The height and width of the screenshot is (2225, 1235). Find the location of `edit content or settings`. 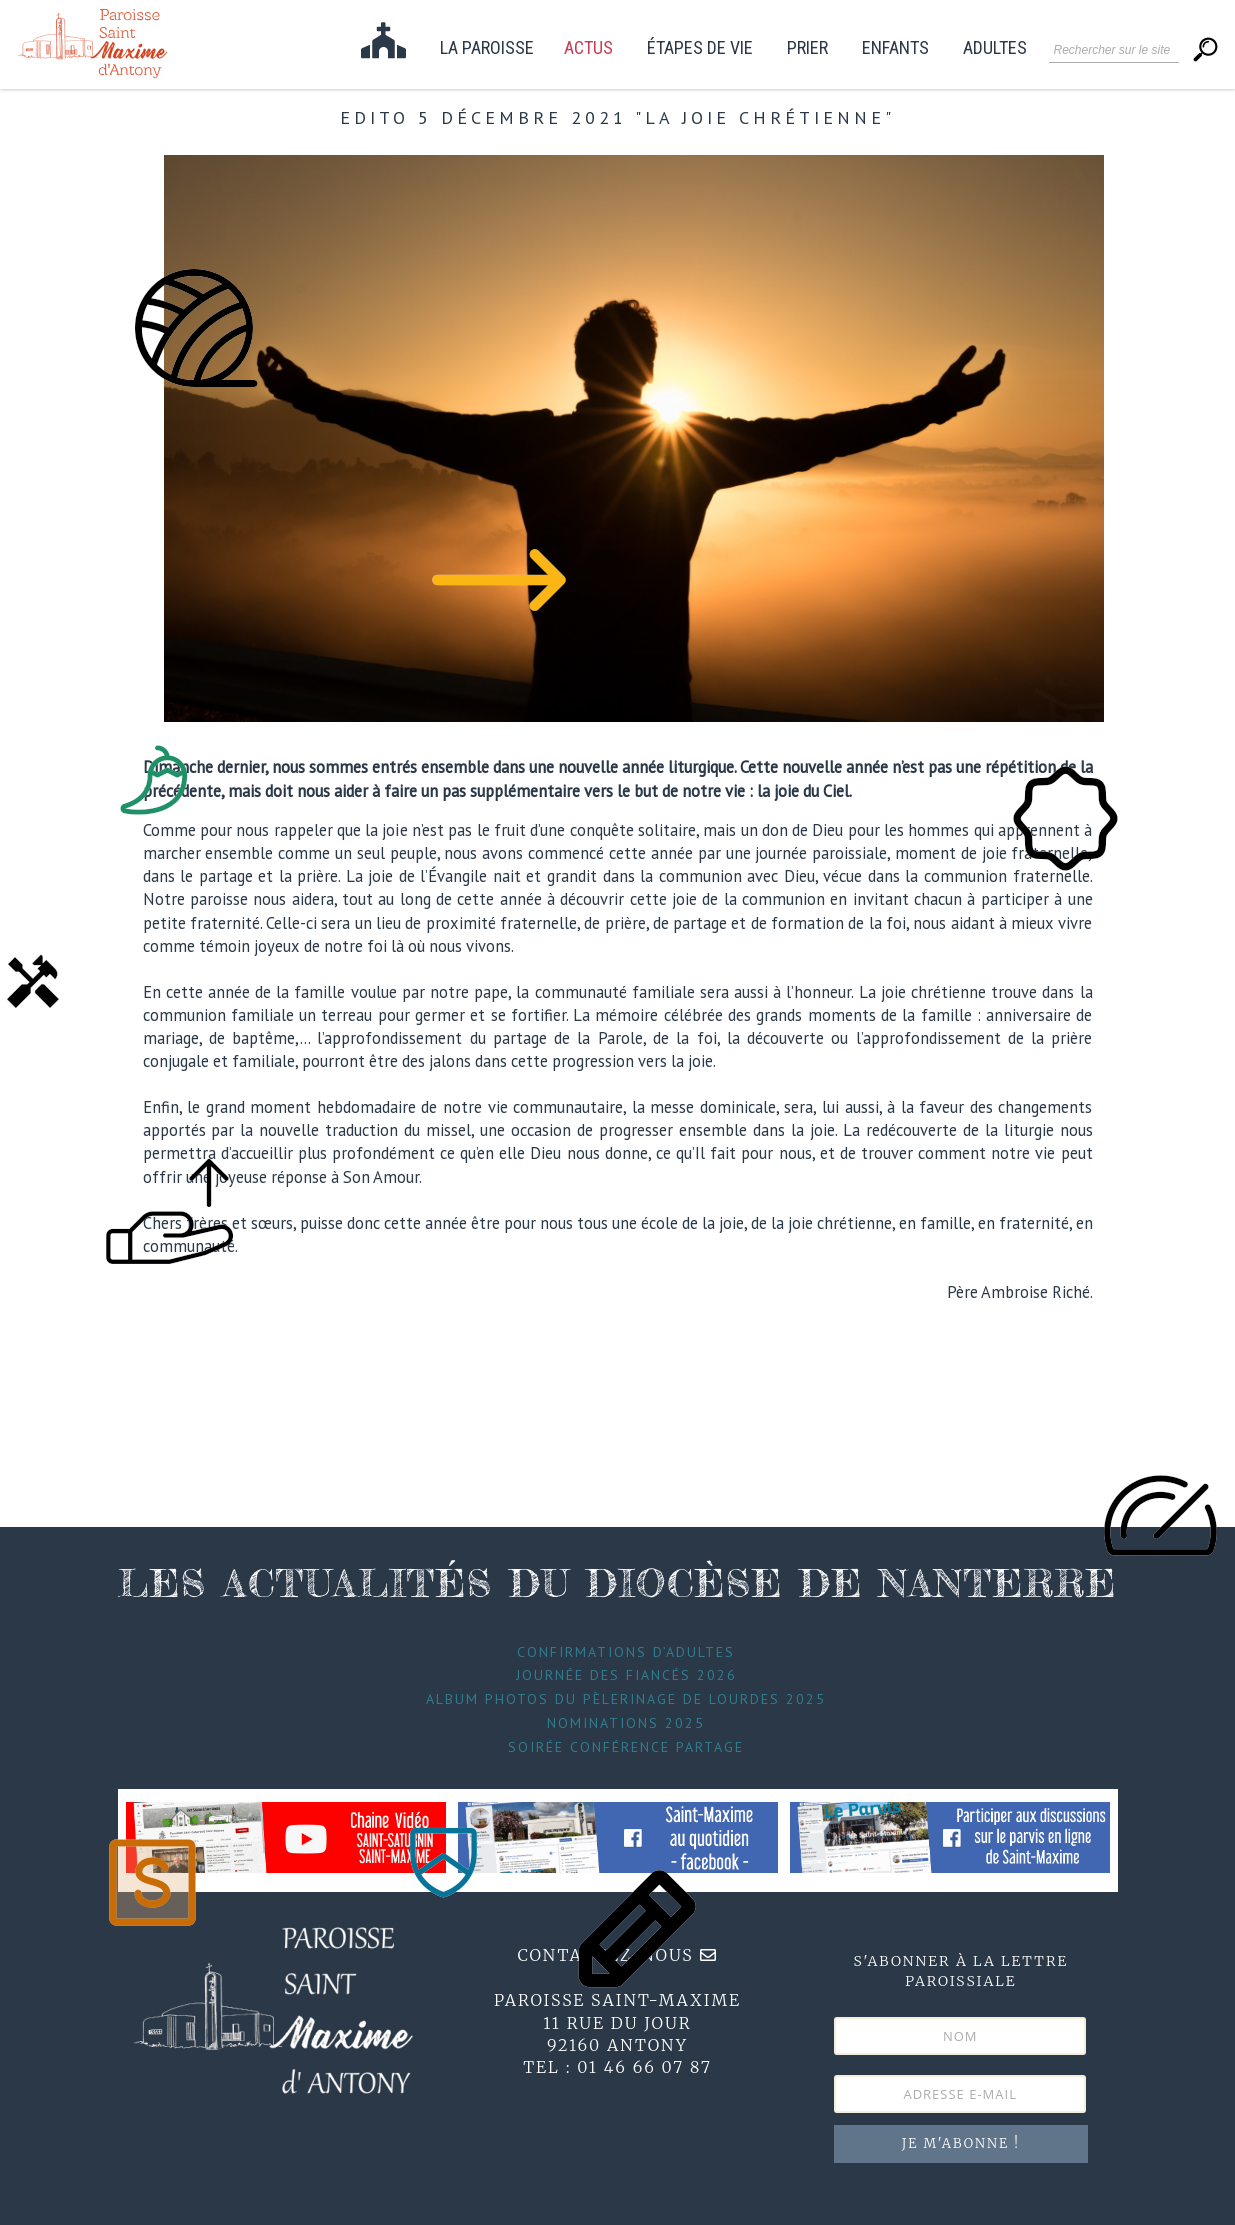

edit content or settings is located at coordinates (635, 1931).